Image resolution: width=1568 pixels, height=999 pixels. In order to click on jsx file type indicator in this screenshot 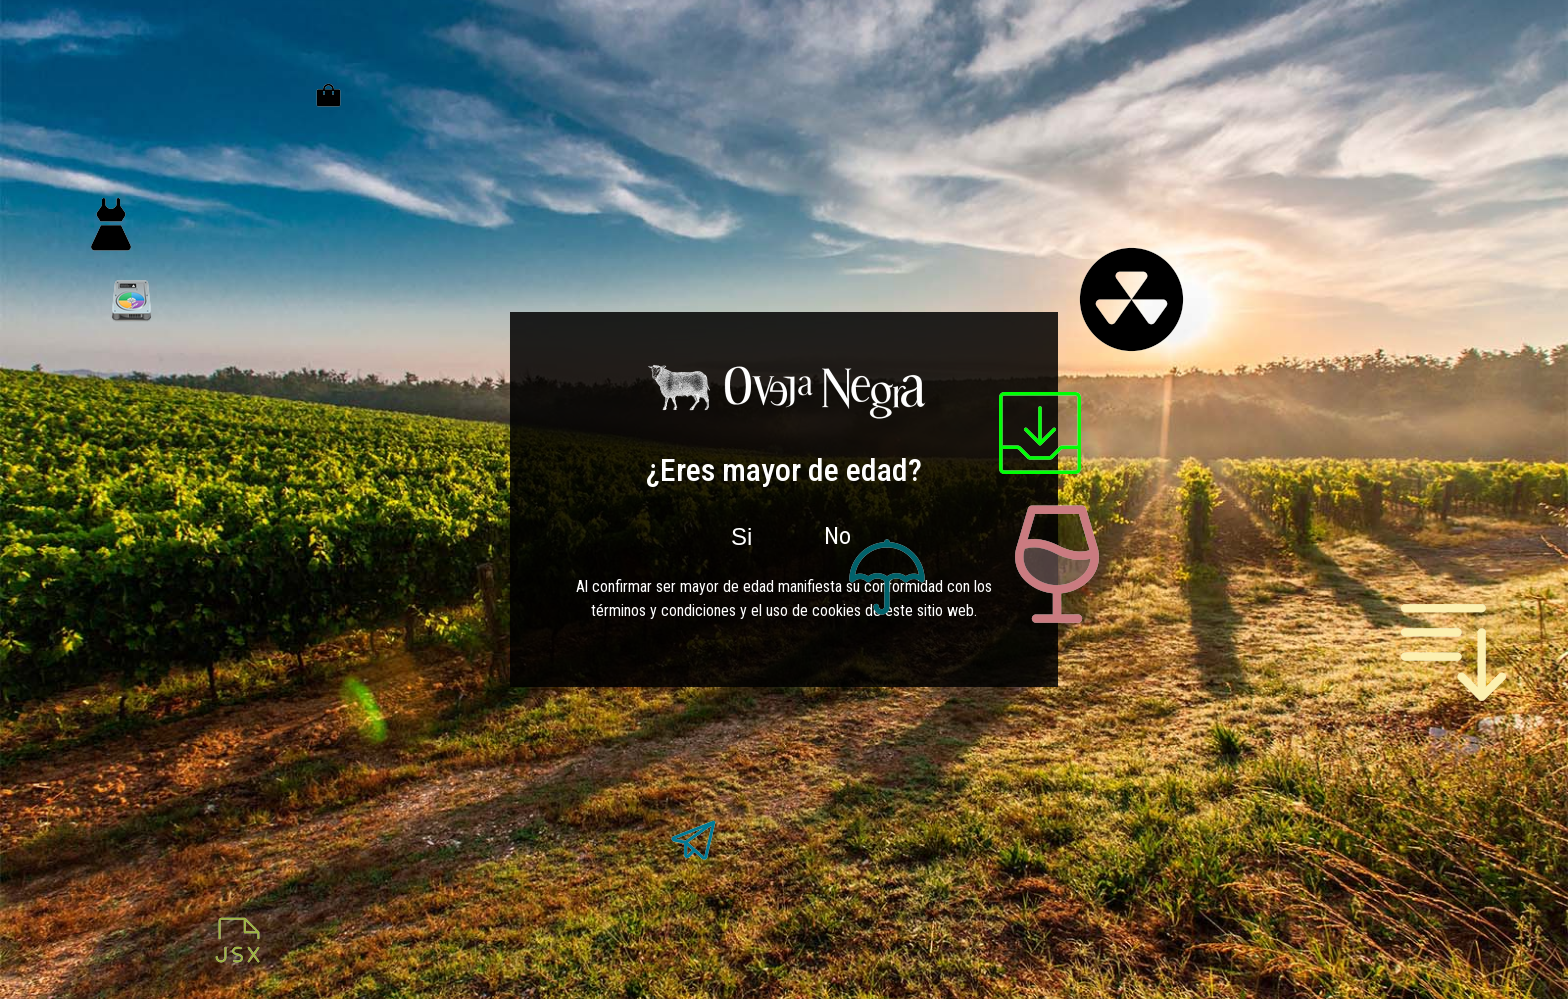, I will do `click(239, 942)`.